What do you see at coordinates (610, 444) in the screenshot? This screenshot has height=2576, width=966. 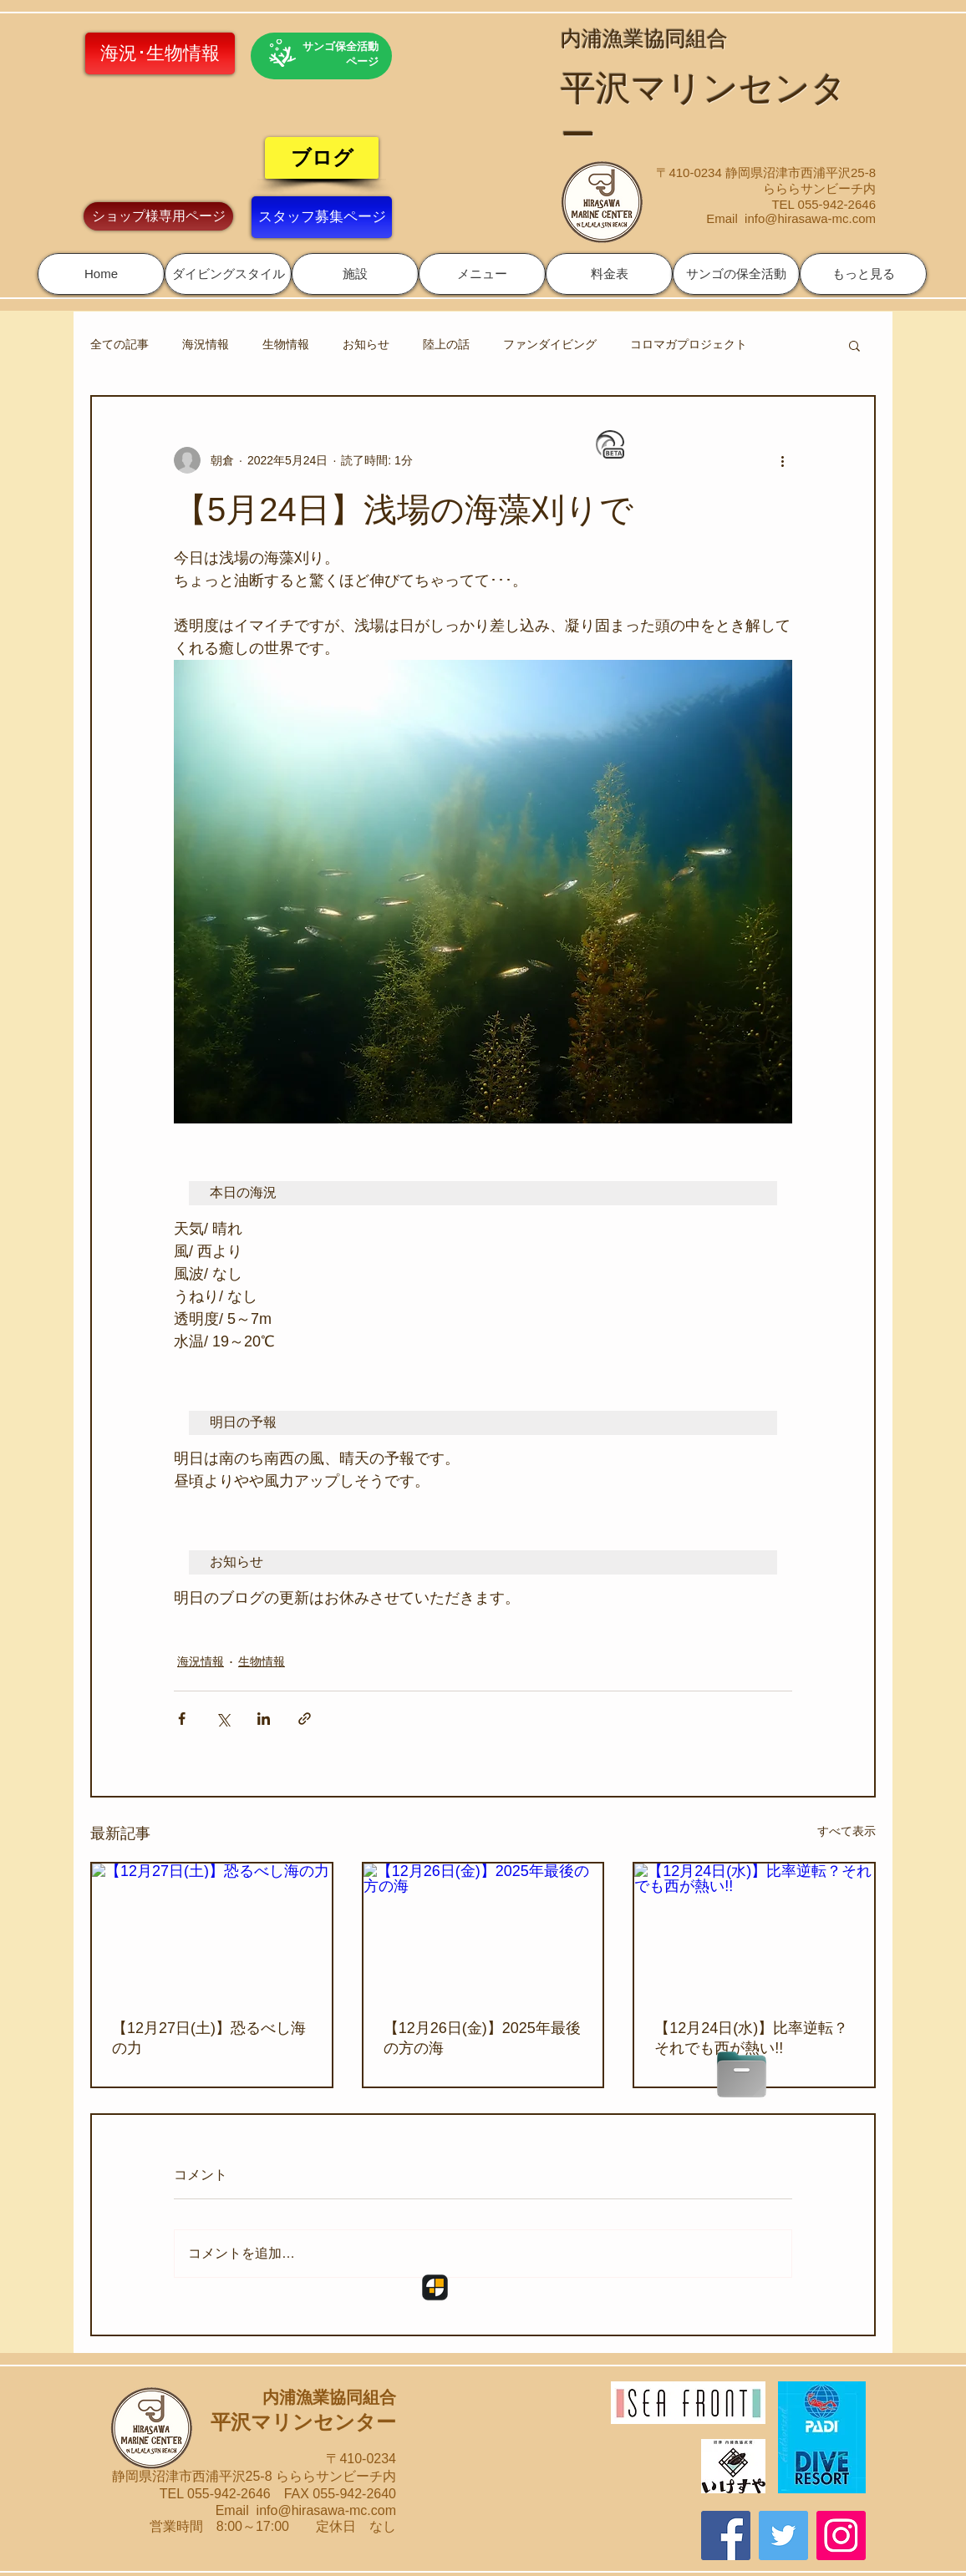 I see `open microsoft edge beta browser` at bounding box center [610, 444].